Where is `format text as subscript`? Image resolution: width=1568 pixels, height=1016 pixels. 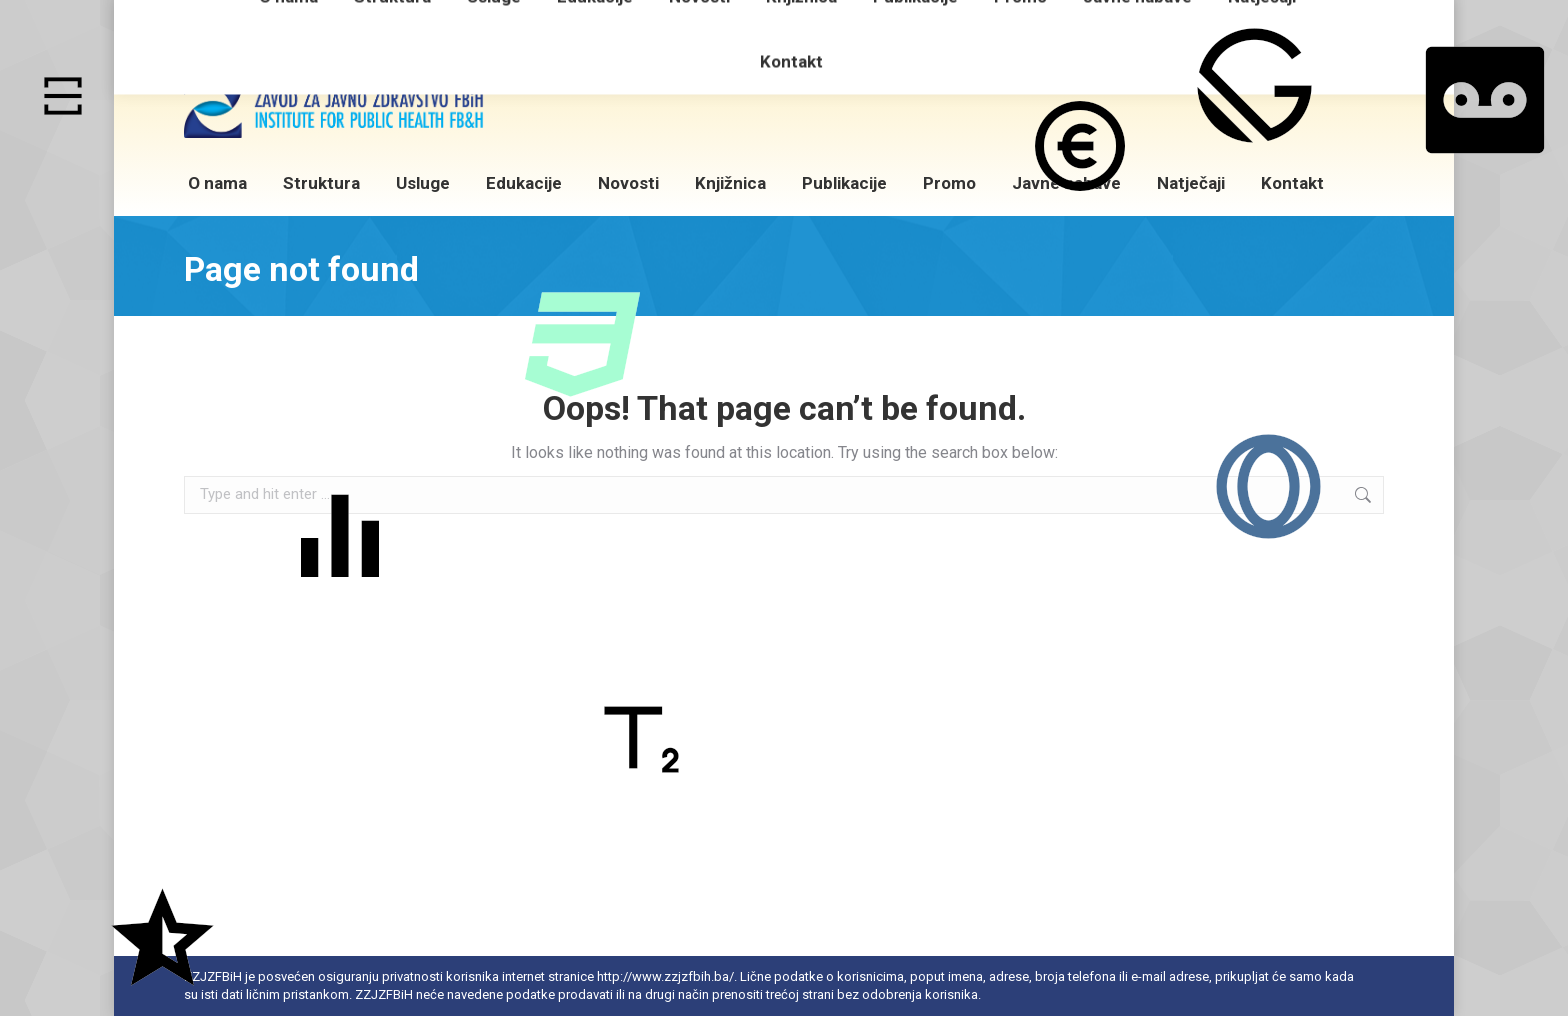 format text as subscript is located at coordinates (641, 739).